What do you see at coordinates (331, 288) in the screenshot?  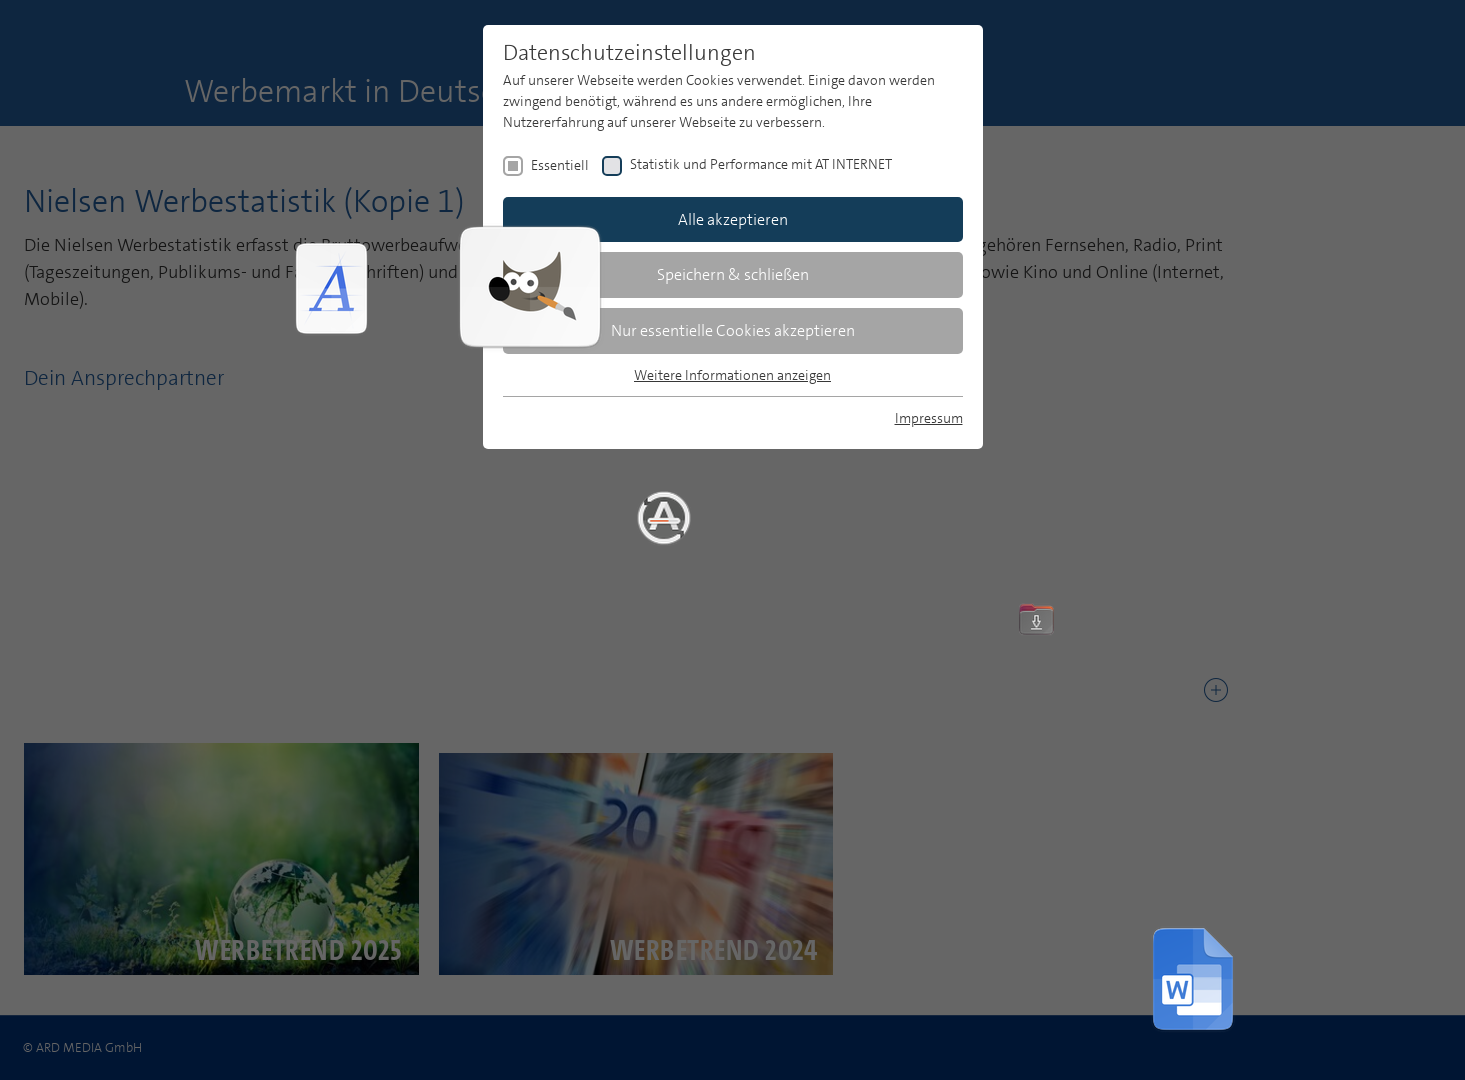 I see `a TrueType font file` at bounding box center [331, 288].